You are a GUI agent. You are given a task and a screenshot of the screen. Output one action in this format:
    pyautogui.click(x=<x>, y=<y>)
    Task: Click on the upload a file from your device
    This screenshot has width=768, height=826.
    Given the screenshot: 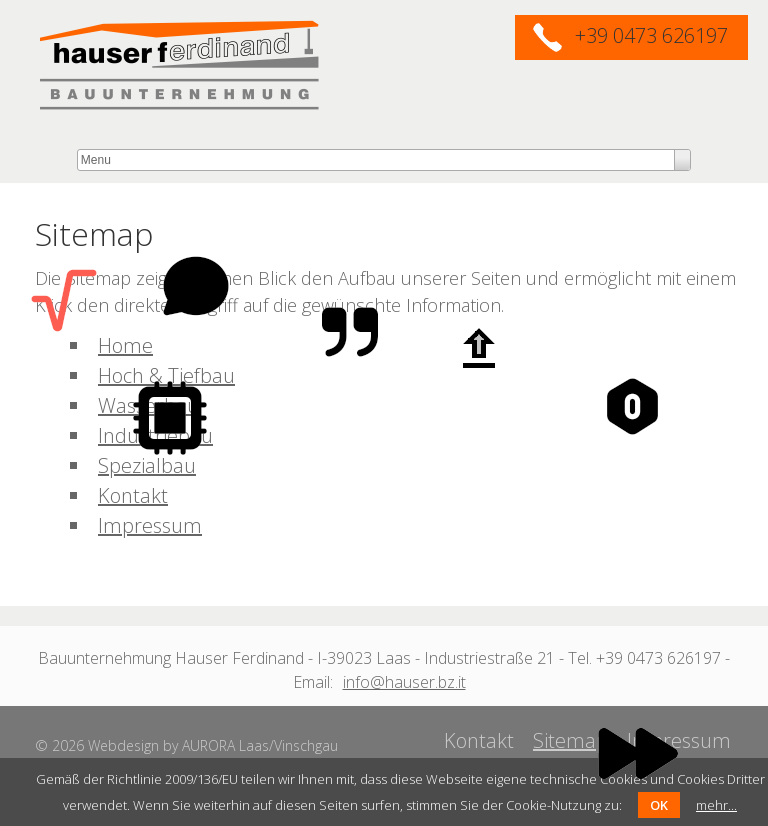 What is the action you would take?
    pyautogui.click(x=479, y=349)
    